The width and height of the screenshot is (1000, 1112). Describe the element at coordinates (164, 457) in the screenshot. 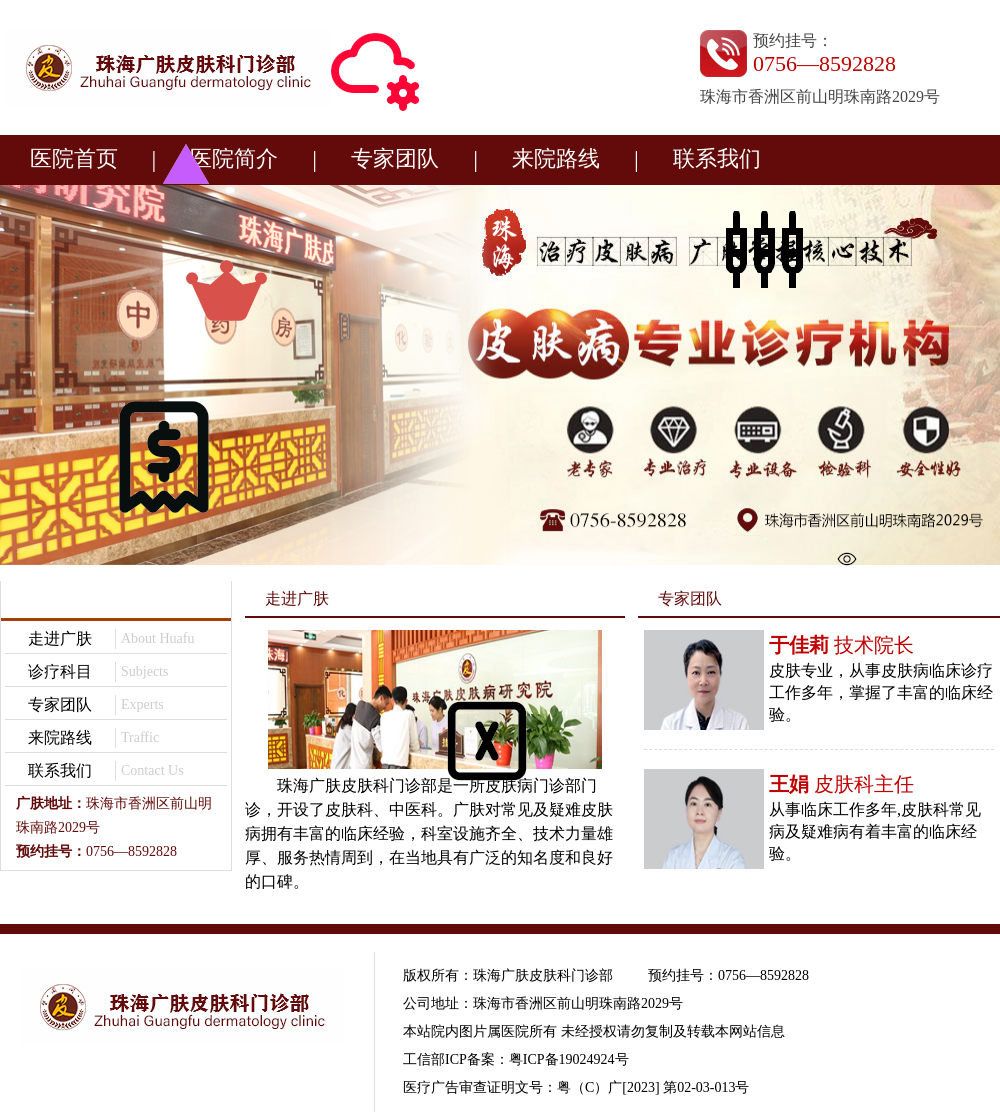

I see `view purchase receipt or transaction details` at that location.